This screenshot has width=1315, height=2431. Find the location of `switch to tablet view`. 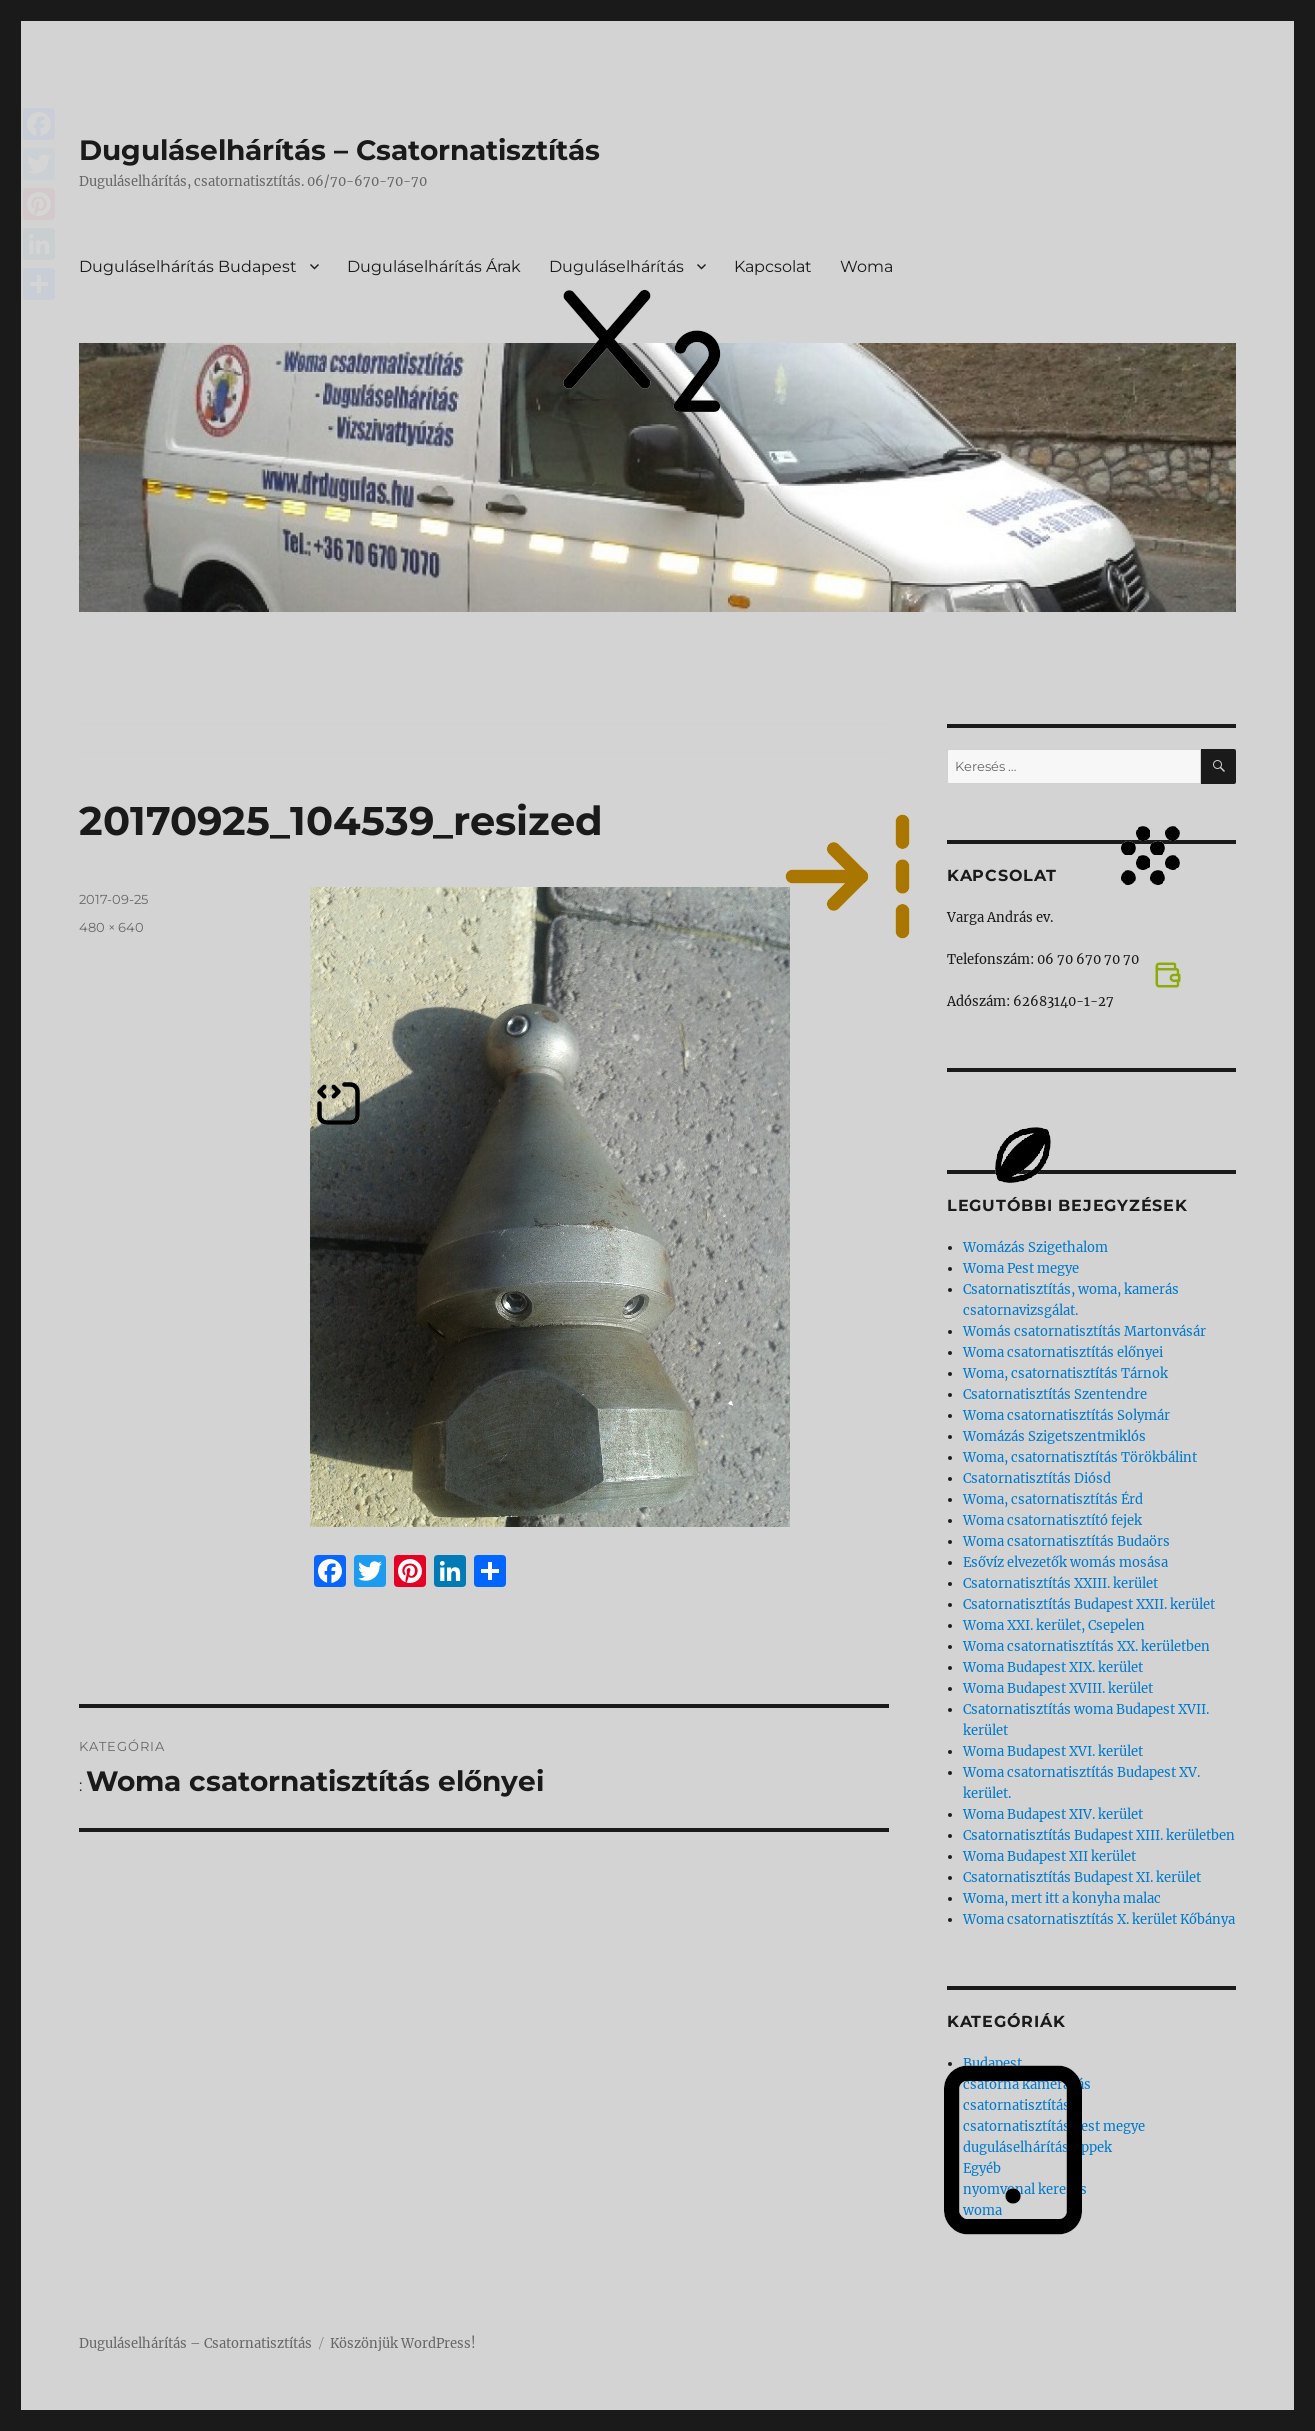

switch to tablet view is located at coordinates (1013, 2150).